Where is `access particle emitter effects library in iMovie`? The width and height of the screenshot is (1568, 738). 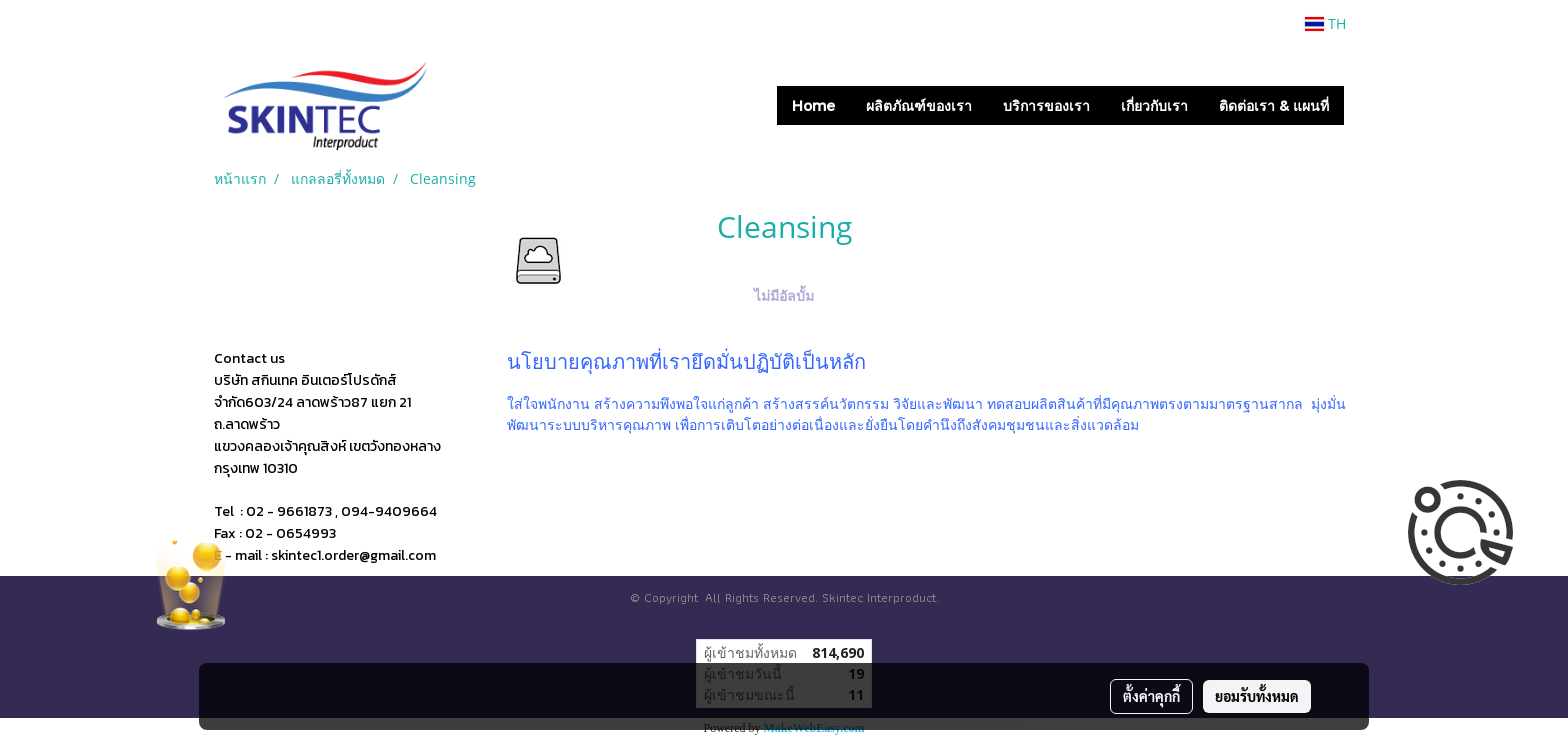 access particle emitter effects library in iMovie is located at coordinates (191, 583).